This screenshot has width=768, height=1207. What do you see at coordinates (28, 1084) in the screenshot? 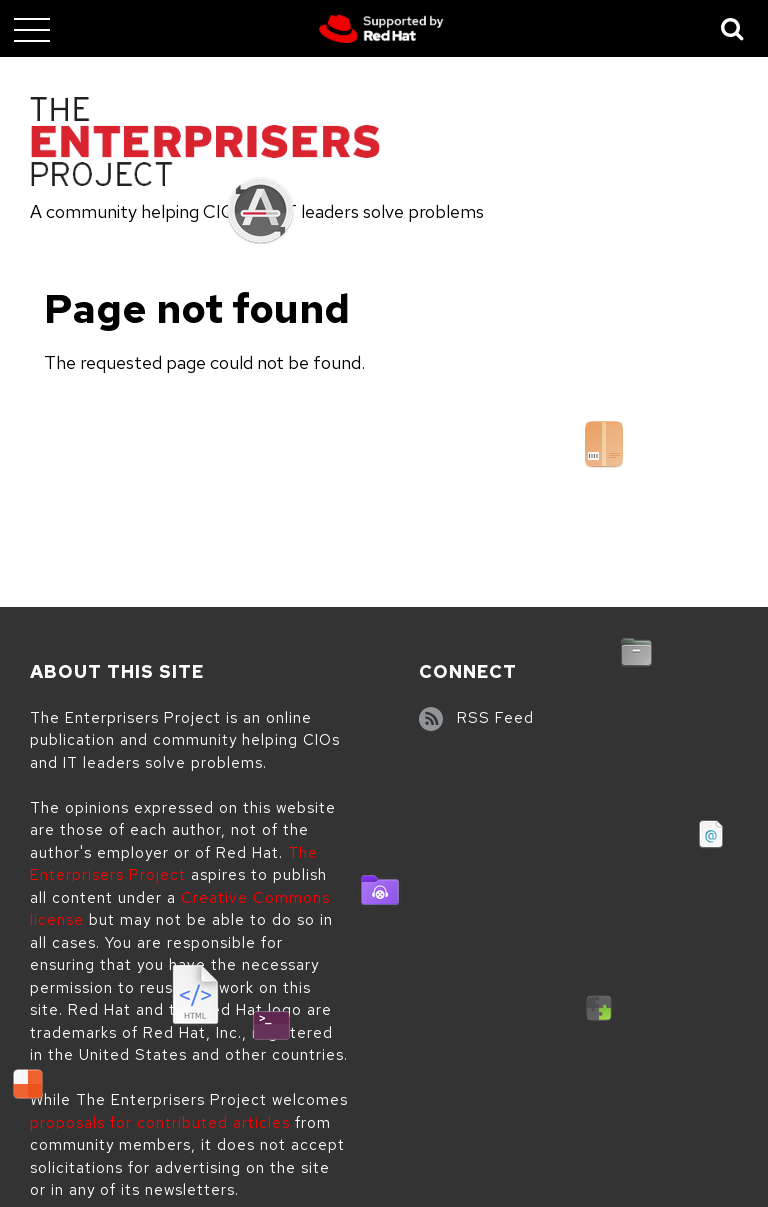
I see `switch to the top-left workspace` at bounding box center [28, 1084].